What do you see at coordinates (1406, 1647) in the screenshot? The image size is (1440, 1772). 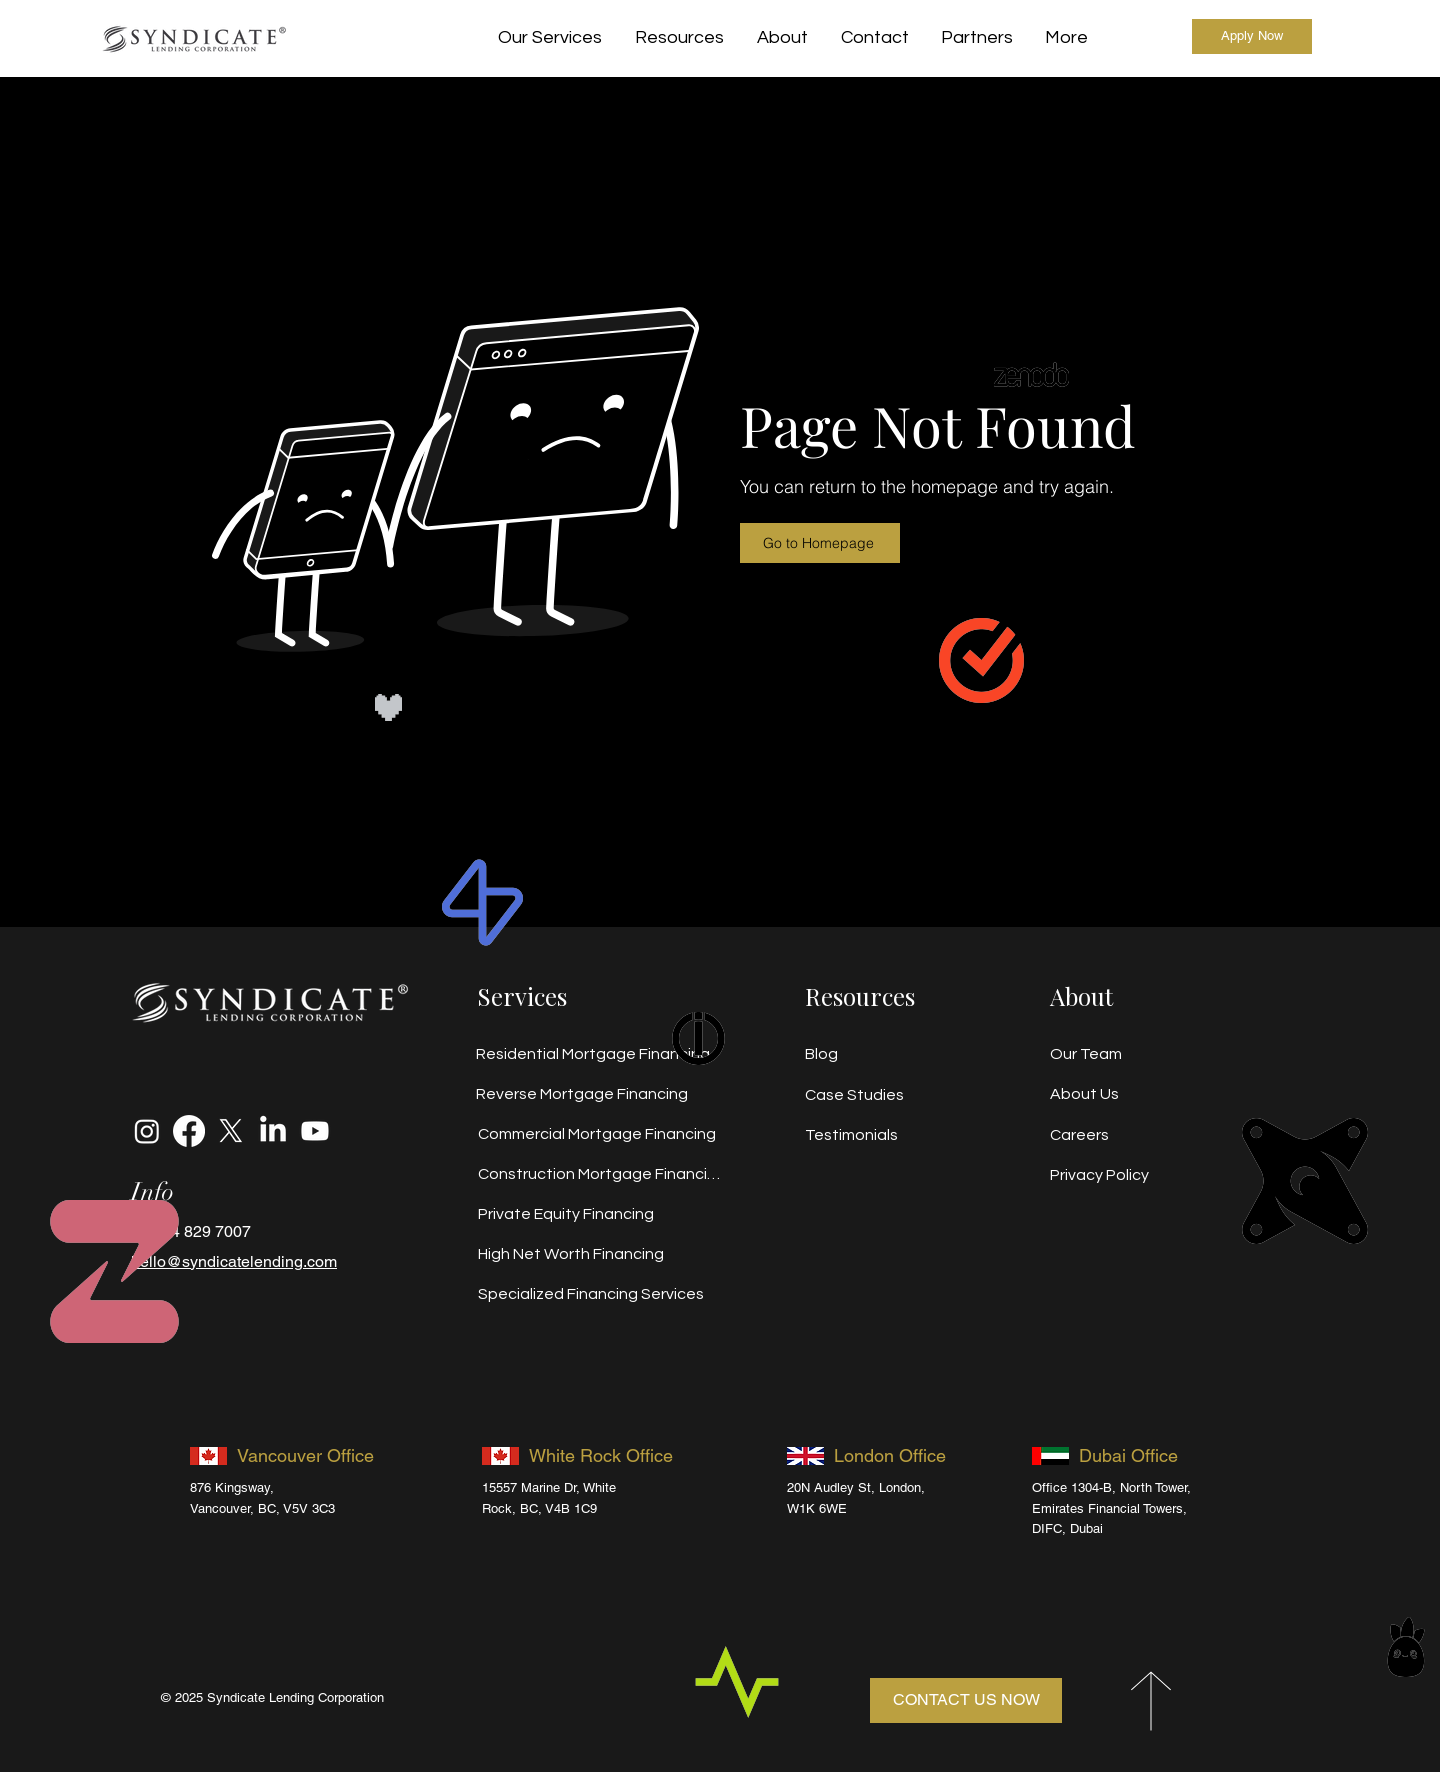 I see `pinia state management library logo` at bounding box center [1406, 1647].